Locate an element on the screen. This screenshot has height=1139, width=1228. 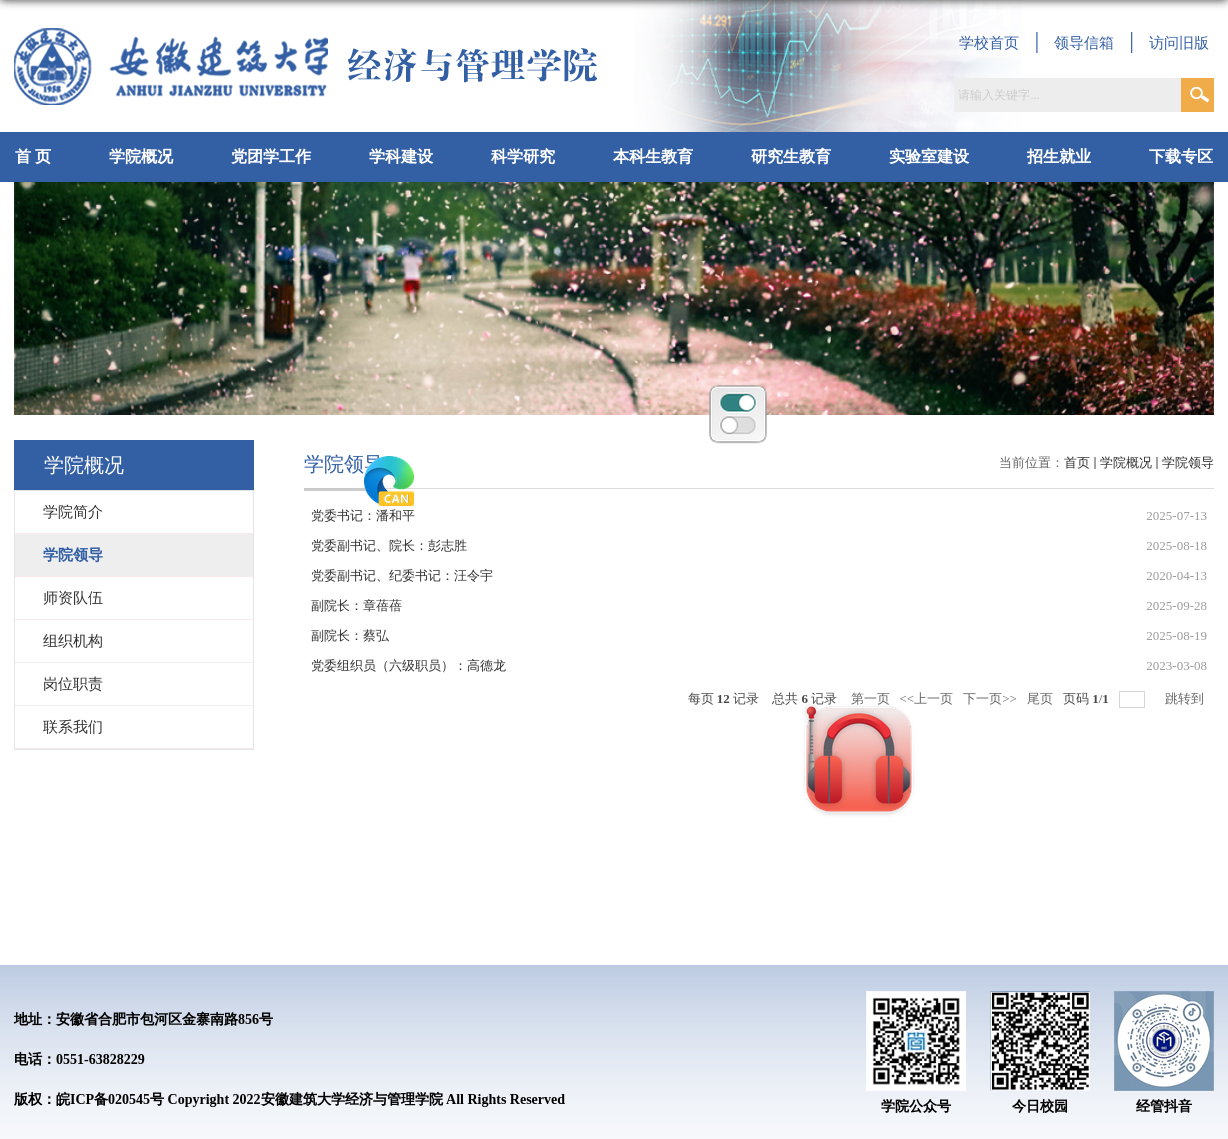
open audio sharing app is located at coordinates (859, 759).